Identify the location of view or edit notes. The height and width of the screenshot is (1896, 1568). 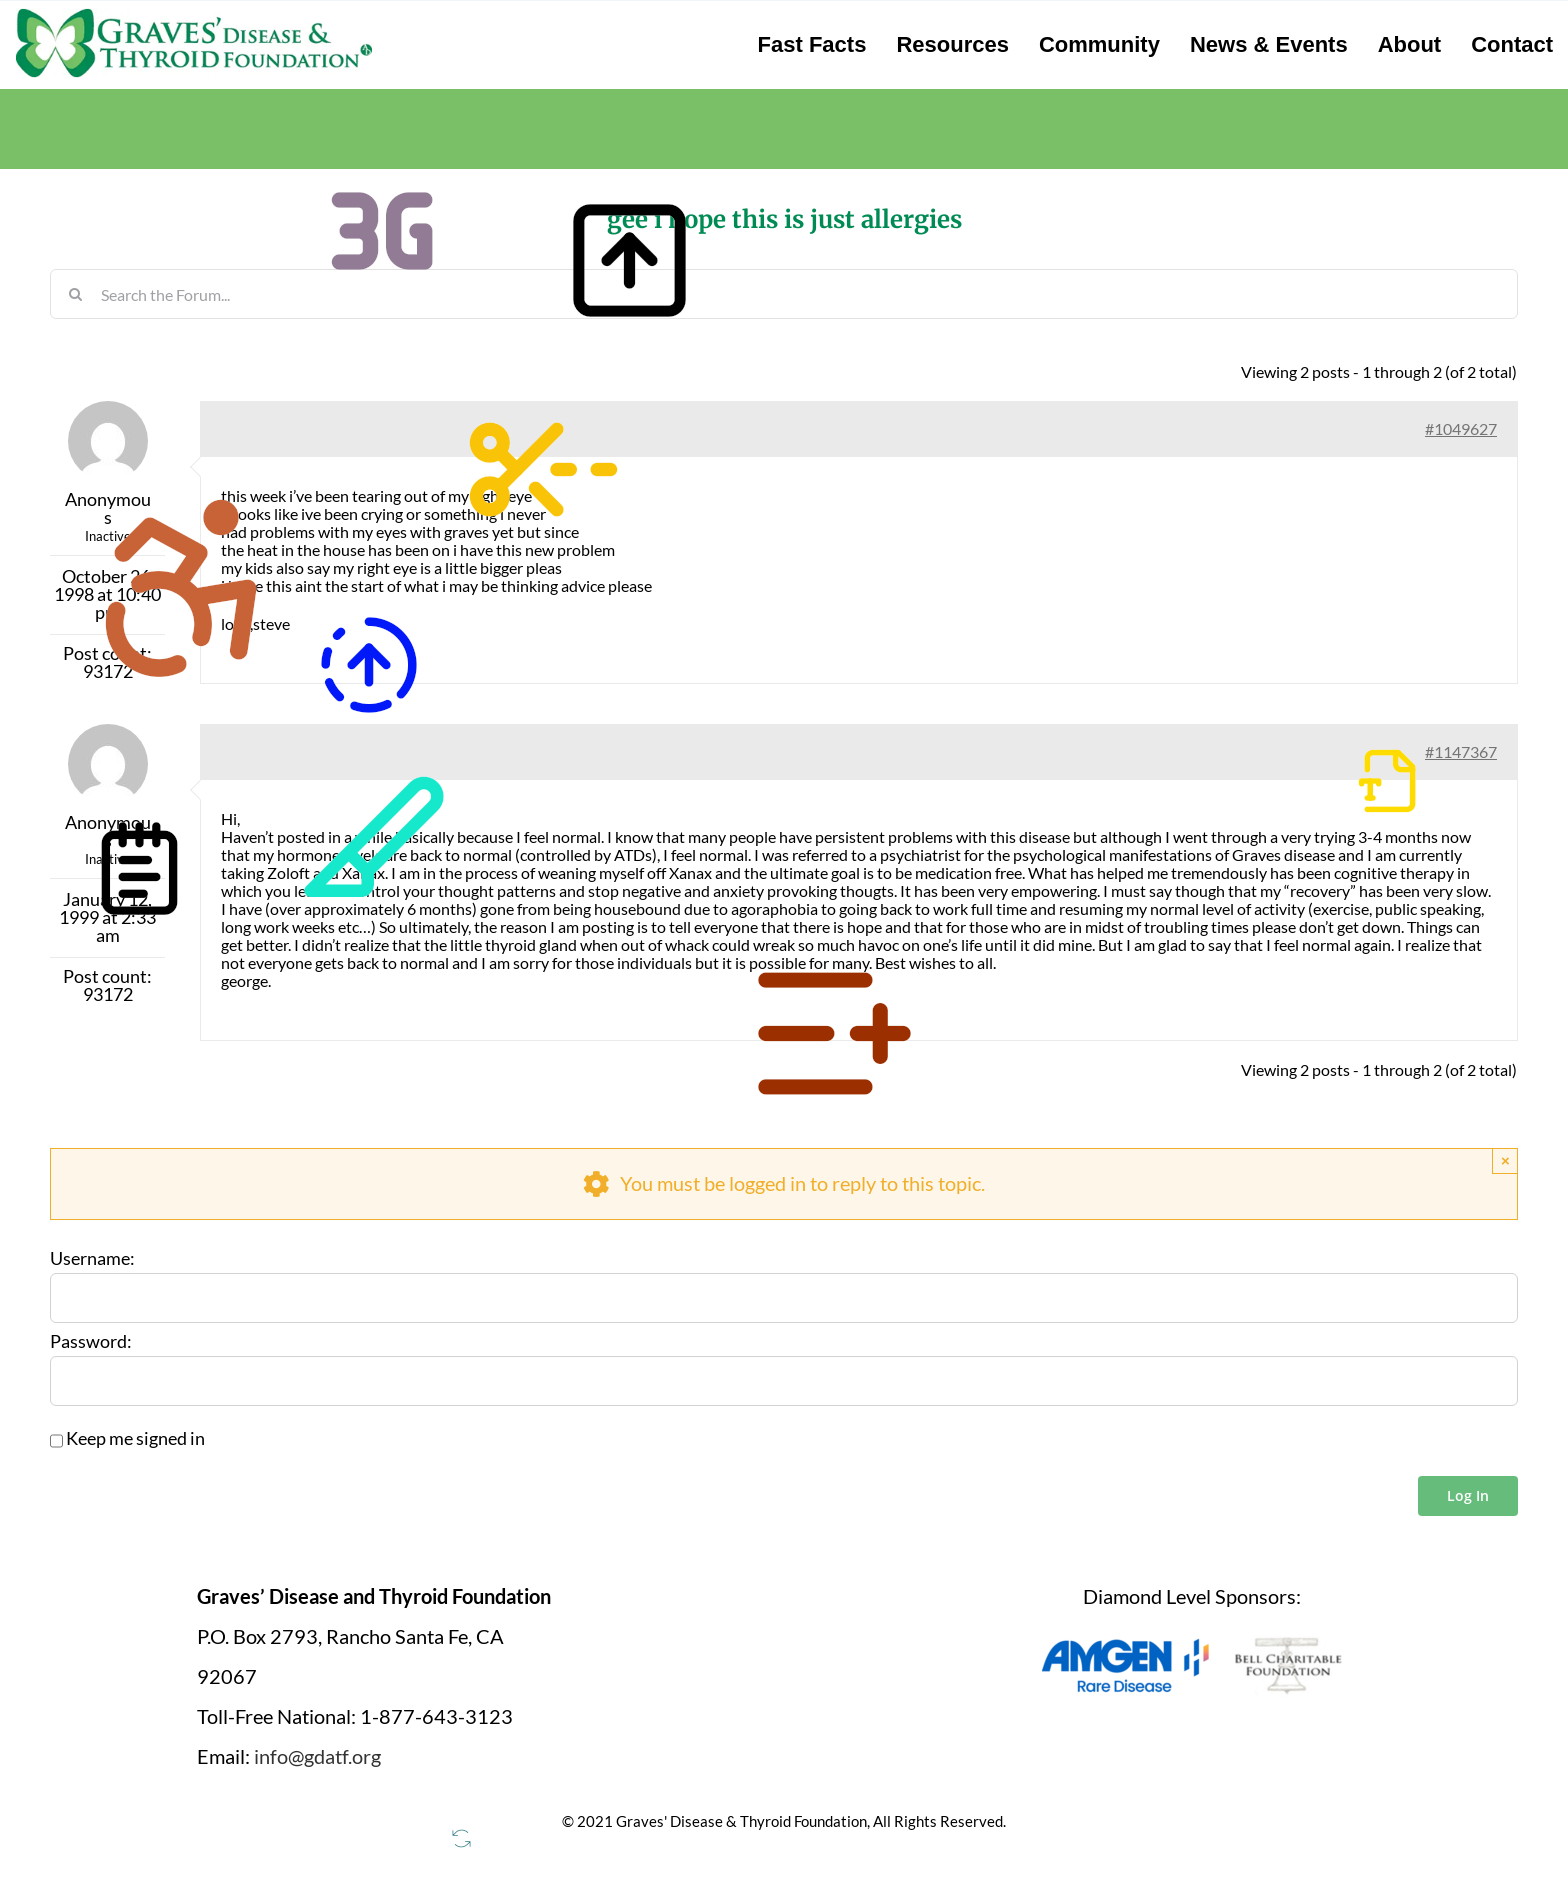
(139, 868).